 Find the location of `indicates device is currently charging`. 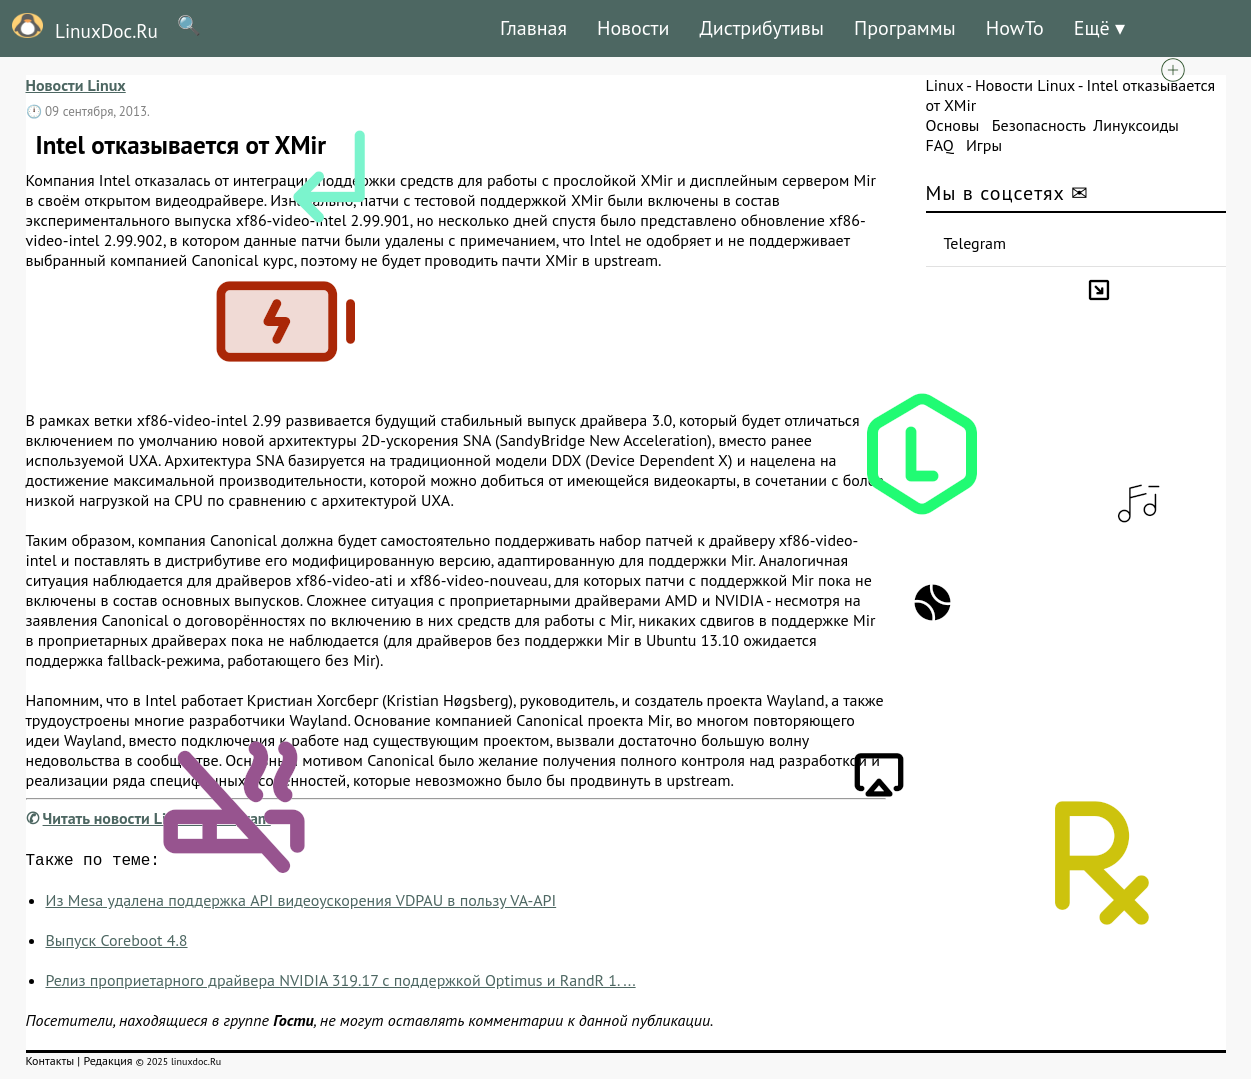

indicates device is currently charging is located at coordinates (283, 321).